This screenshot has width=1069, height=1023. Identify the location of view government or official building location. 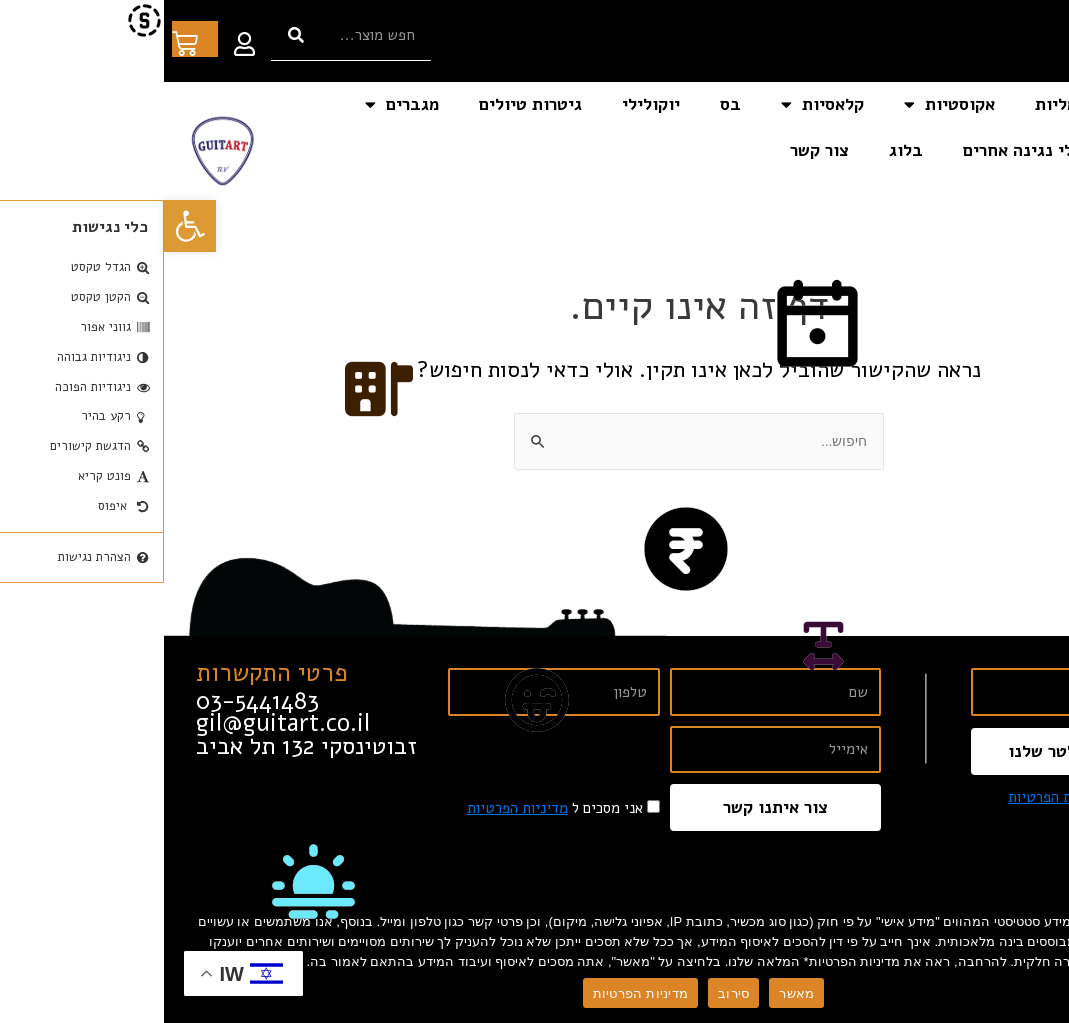
(379, 389).